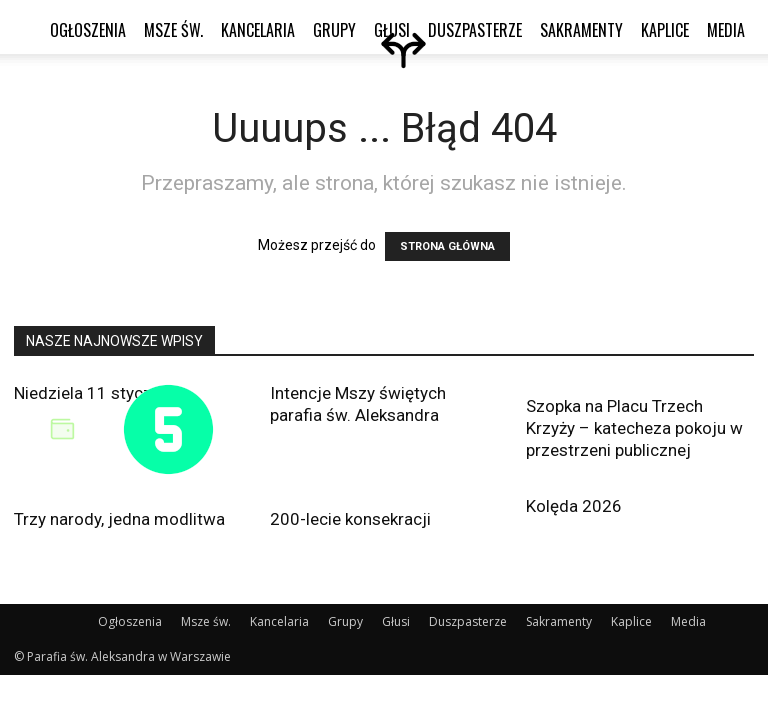  I want to click on switch or swap between two items, so click(403, 50).